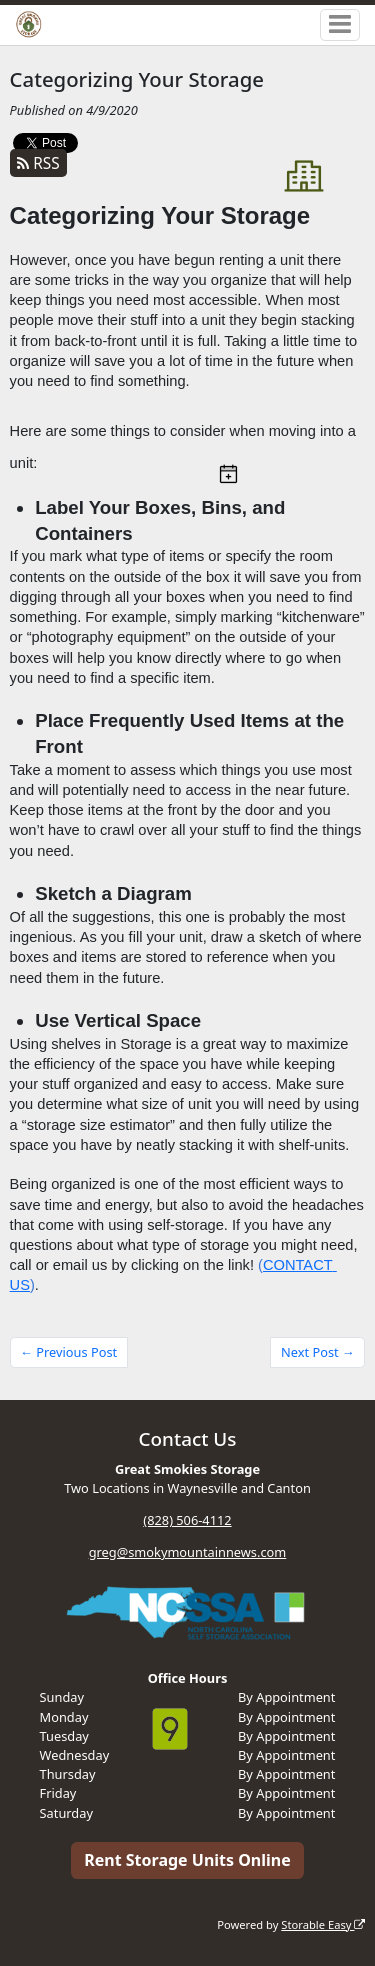  What do you see at coordinates (304, 176) in the screenshot?
I see `view apartment or residential listings` at bounding box center [304, 176].